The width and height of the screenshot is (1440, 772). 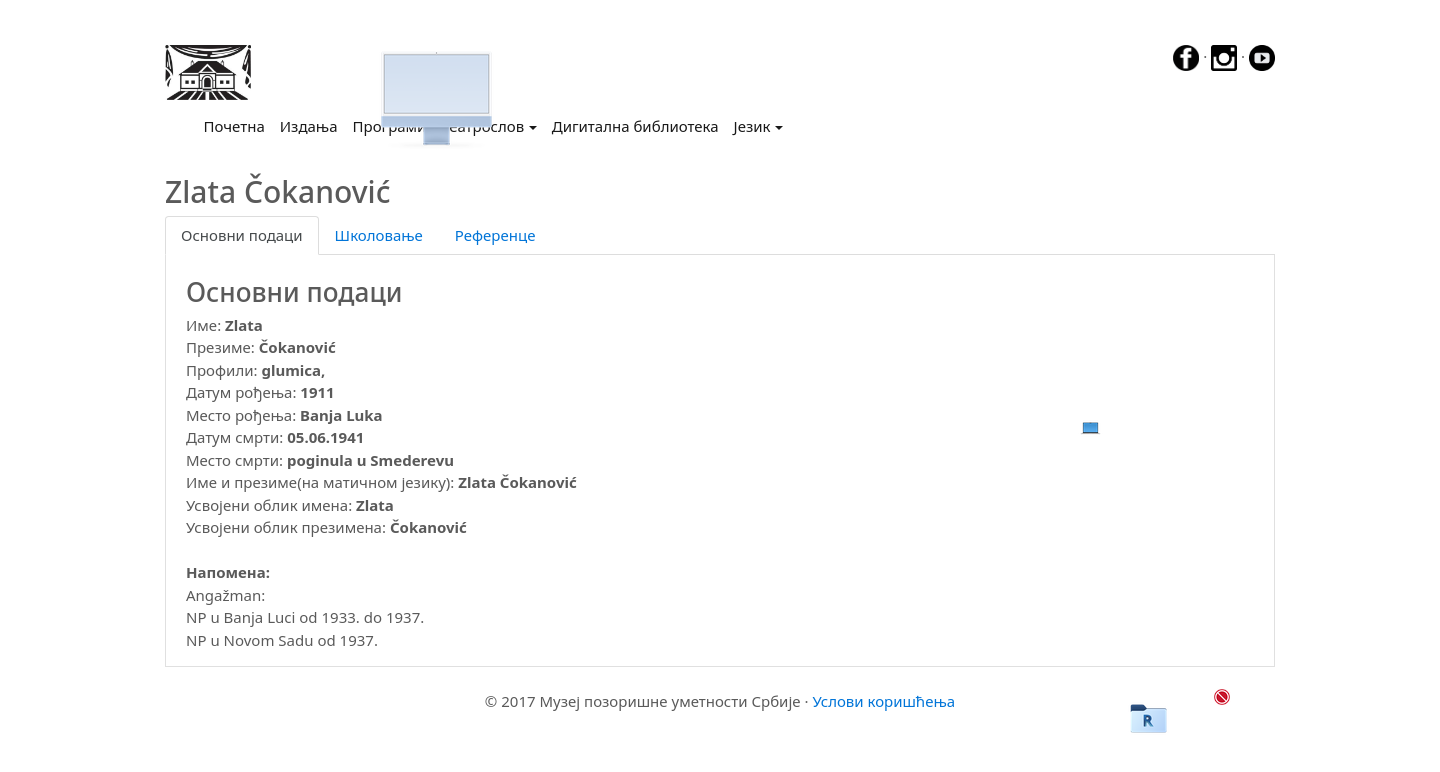 What do you see at coordinates (1090, 426) in the screenshot?
I see `indicates this device is a MacBook Air` at bounding box center [1090, 426].